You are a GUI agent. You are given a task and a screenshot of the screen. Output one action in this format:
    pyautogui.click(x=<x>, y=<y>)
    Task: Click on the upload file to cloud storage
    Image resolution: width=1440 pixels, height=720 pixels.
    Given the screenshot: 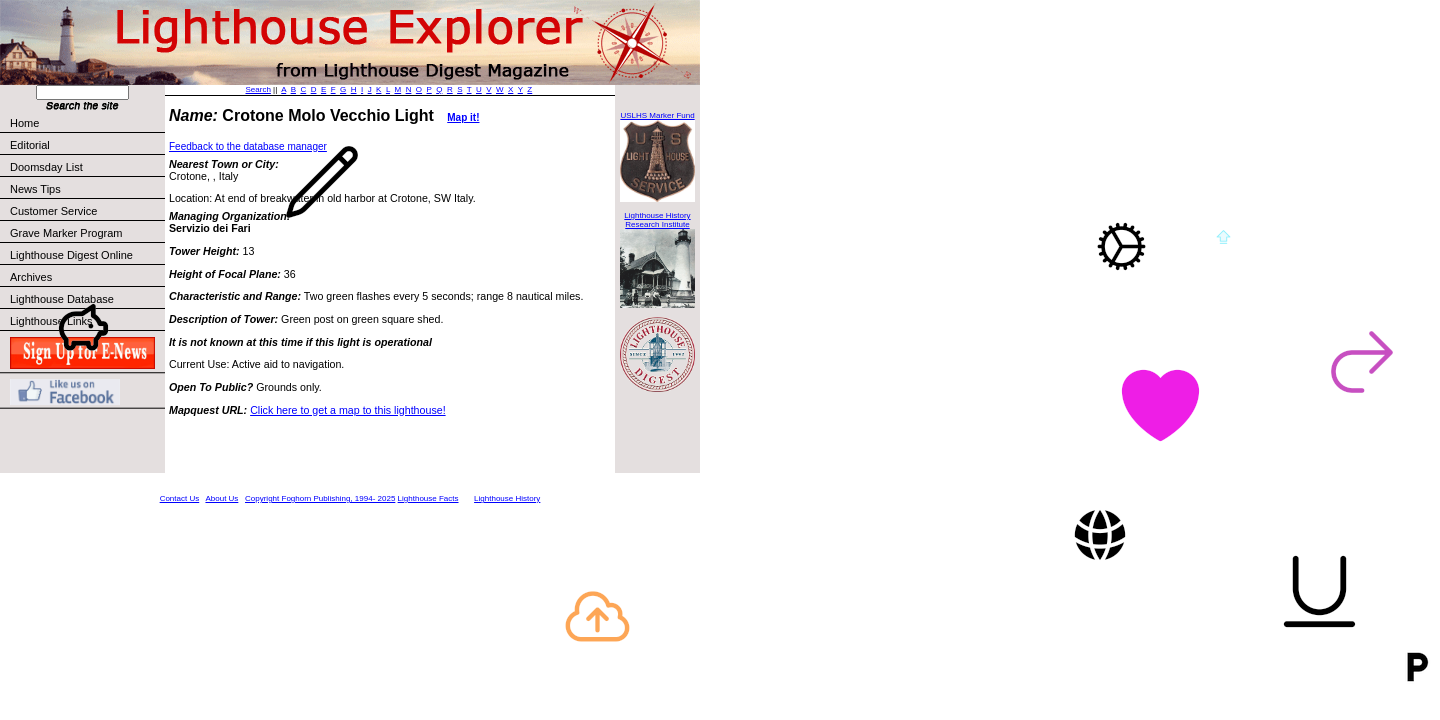 What is the action you would take?
    pyautogui.click(x=597, y=616)
    